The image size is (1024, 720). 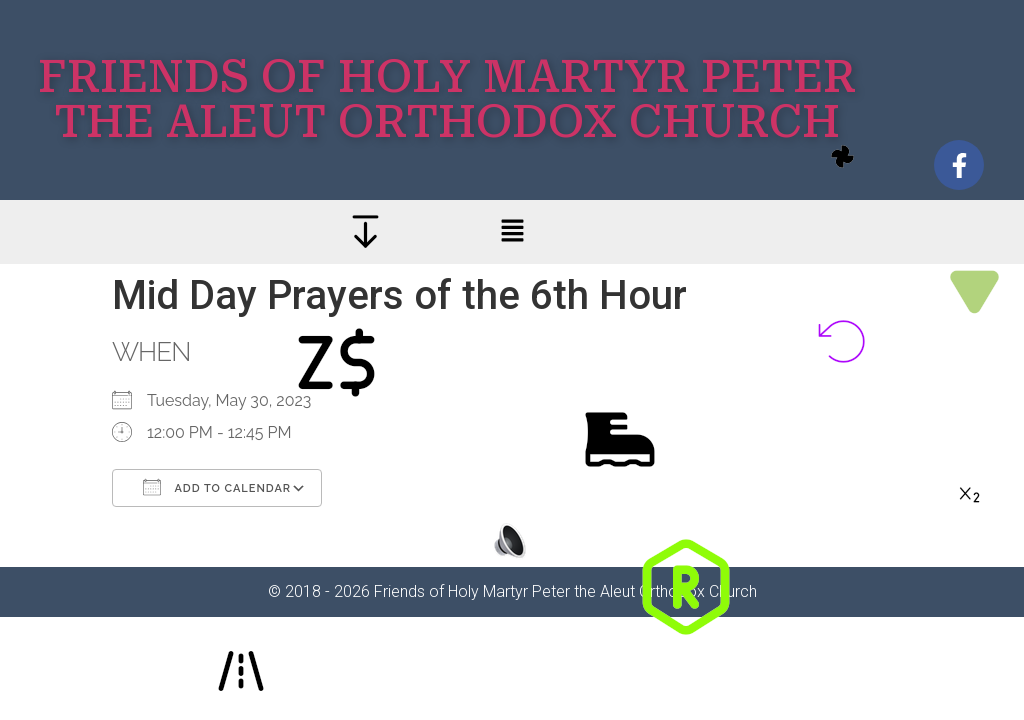 What do you see at coordinates (617, 439) in the screenshot?
I see `view footwear or shoe options` at bounding box center [617, 439].